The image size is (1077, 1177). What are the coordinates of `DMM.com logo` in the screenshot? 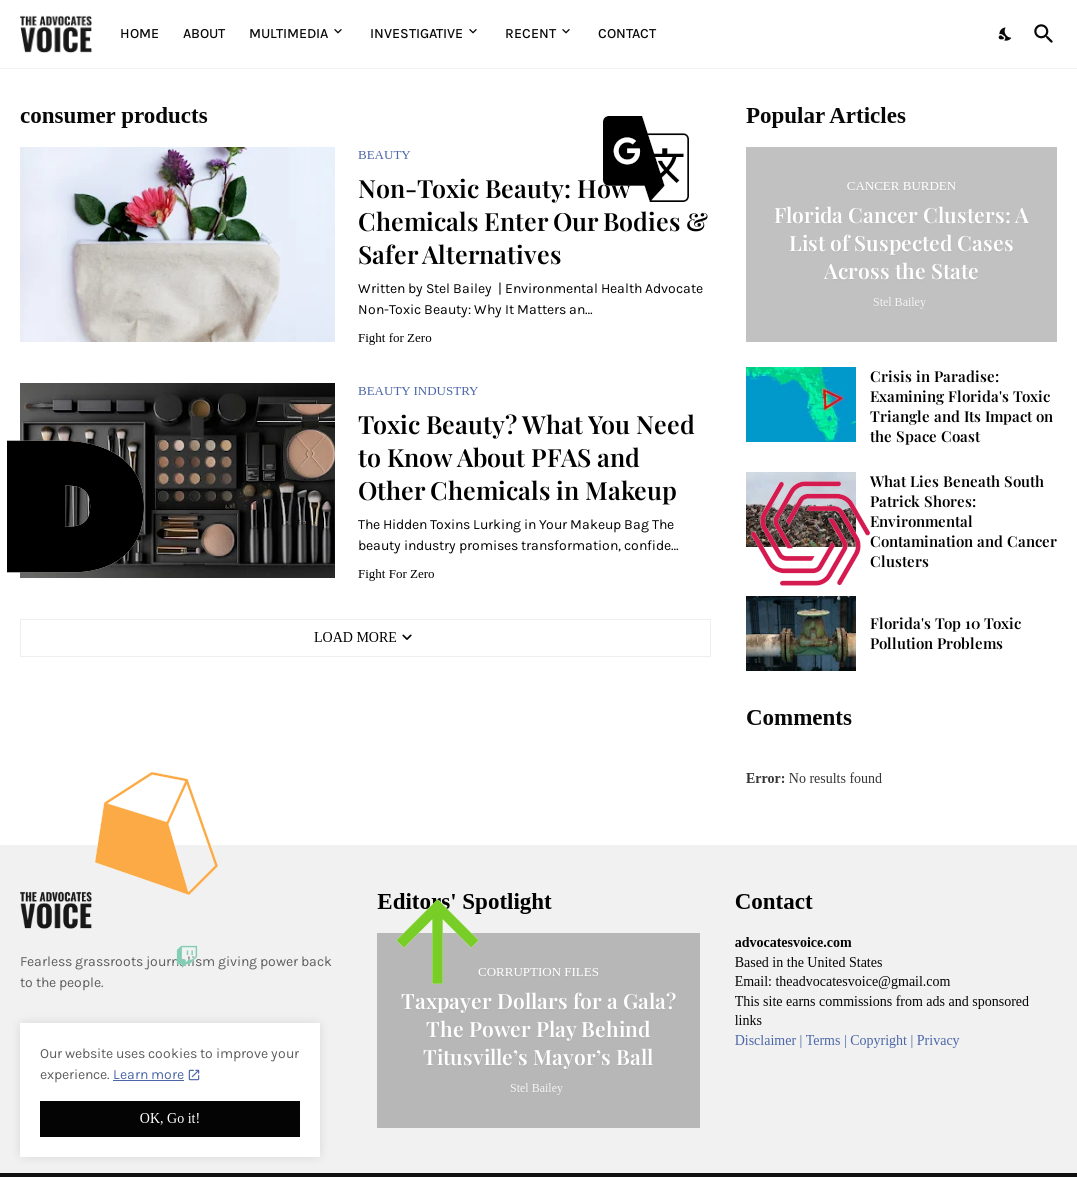 It's located at (75, 506).